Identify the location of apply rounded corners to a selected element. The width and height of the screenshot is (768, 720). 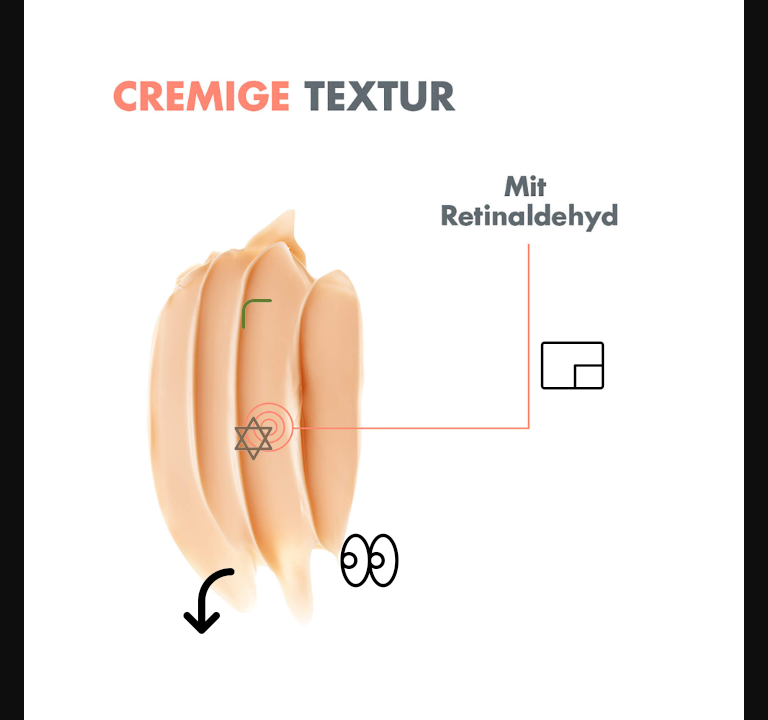
(257, 314).